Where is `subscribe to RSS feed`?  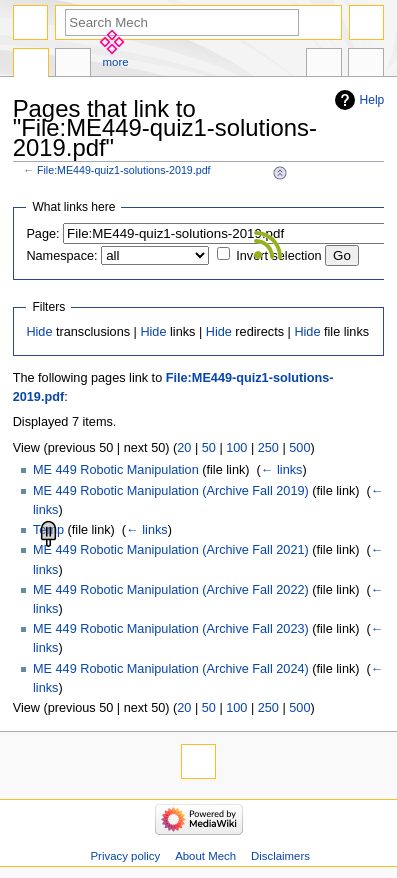 subscribe to RSS feed is located at coordinates (268, 245).